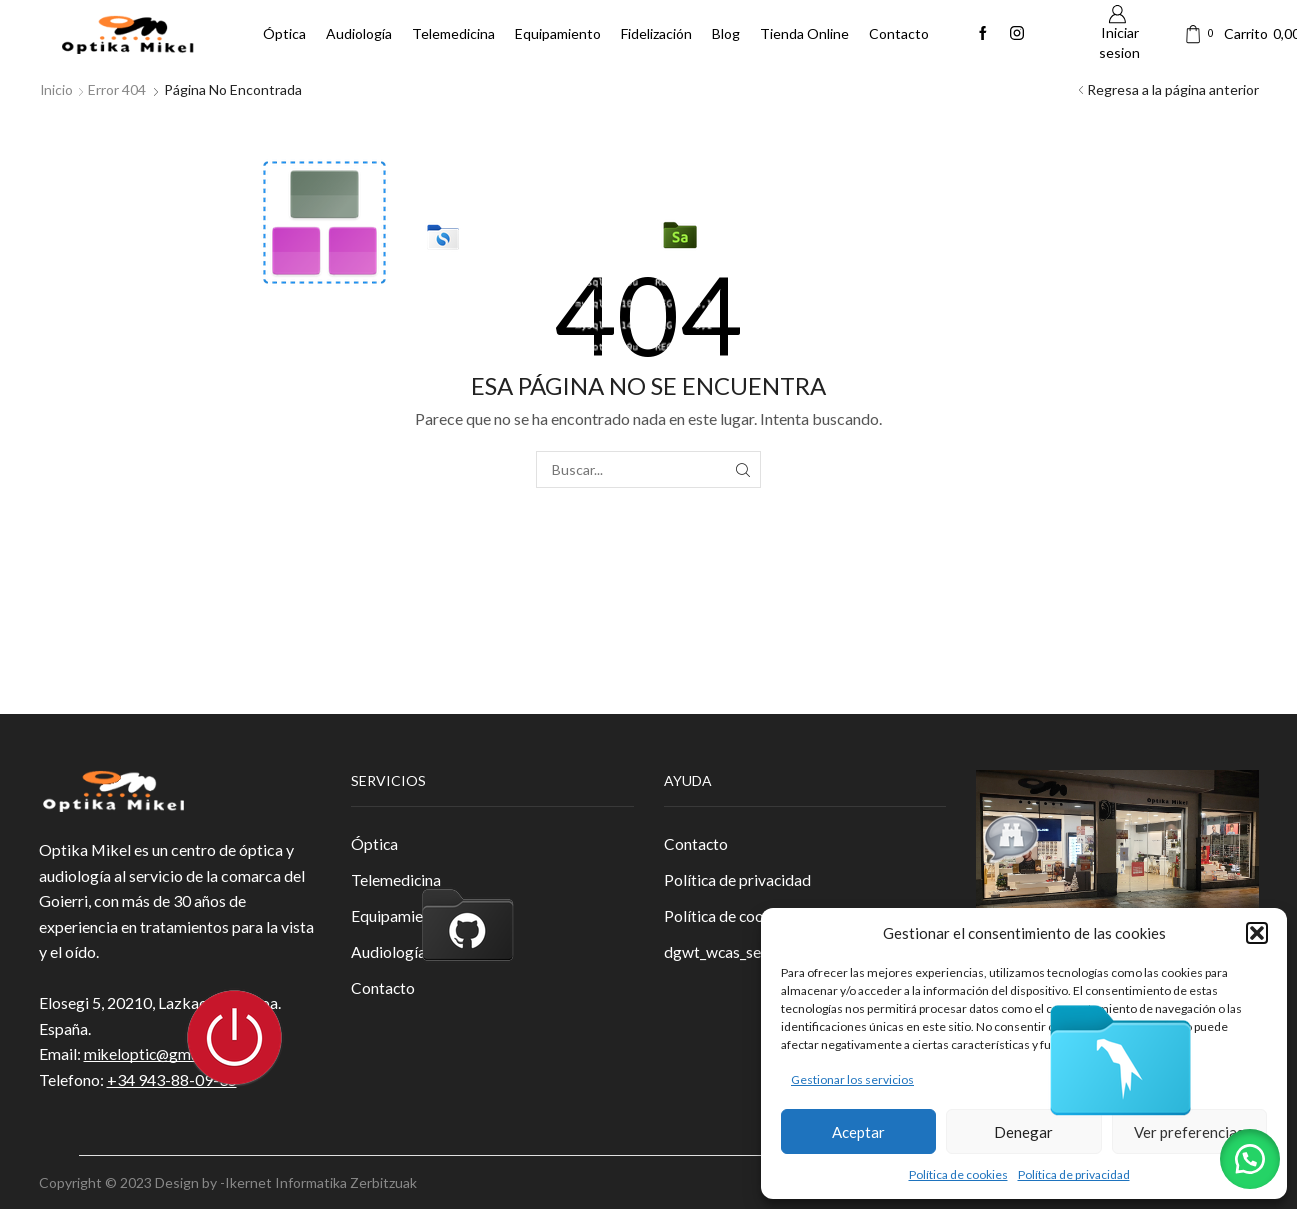  I want to click on open folder containing github repositories, so click(467, 927).